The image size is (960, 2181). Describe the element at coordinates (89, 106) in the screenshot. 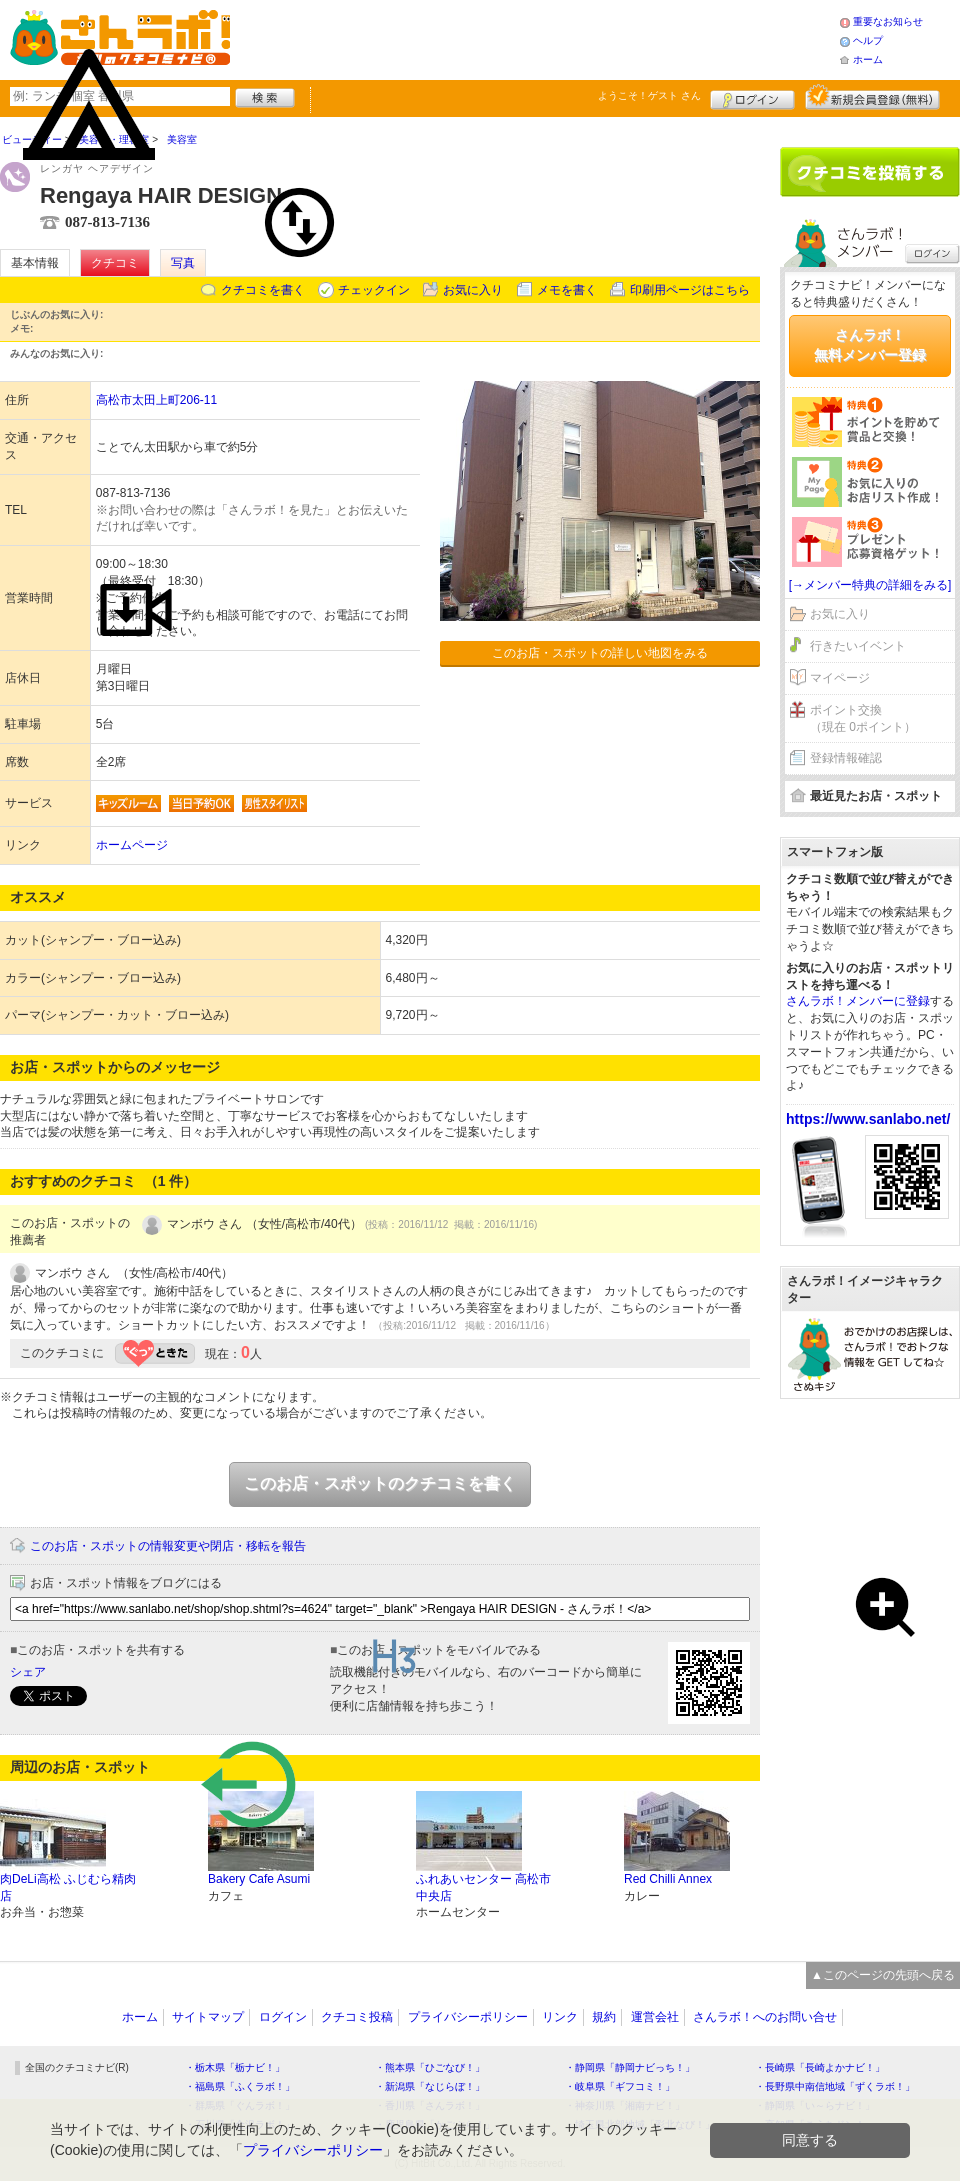

I see `view camping or outdoor locations` at that location.